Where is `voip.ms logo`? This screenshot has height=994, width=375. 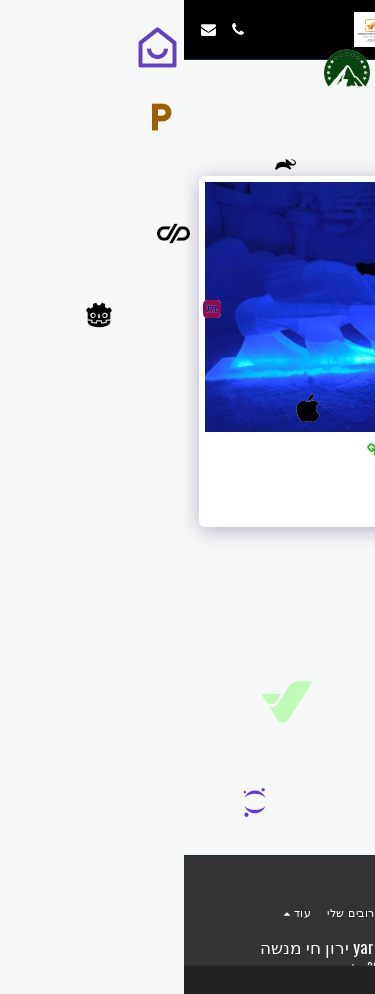 voip.ms logo is located at coordinates (287, 702).